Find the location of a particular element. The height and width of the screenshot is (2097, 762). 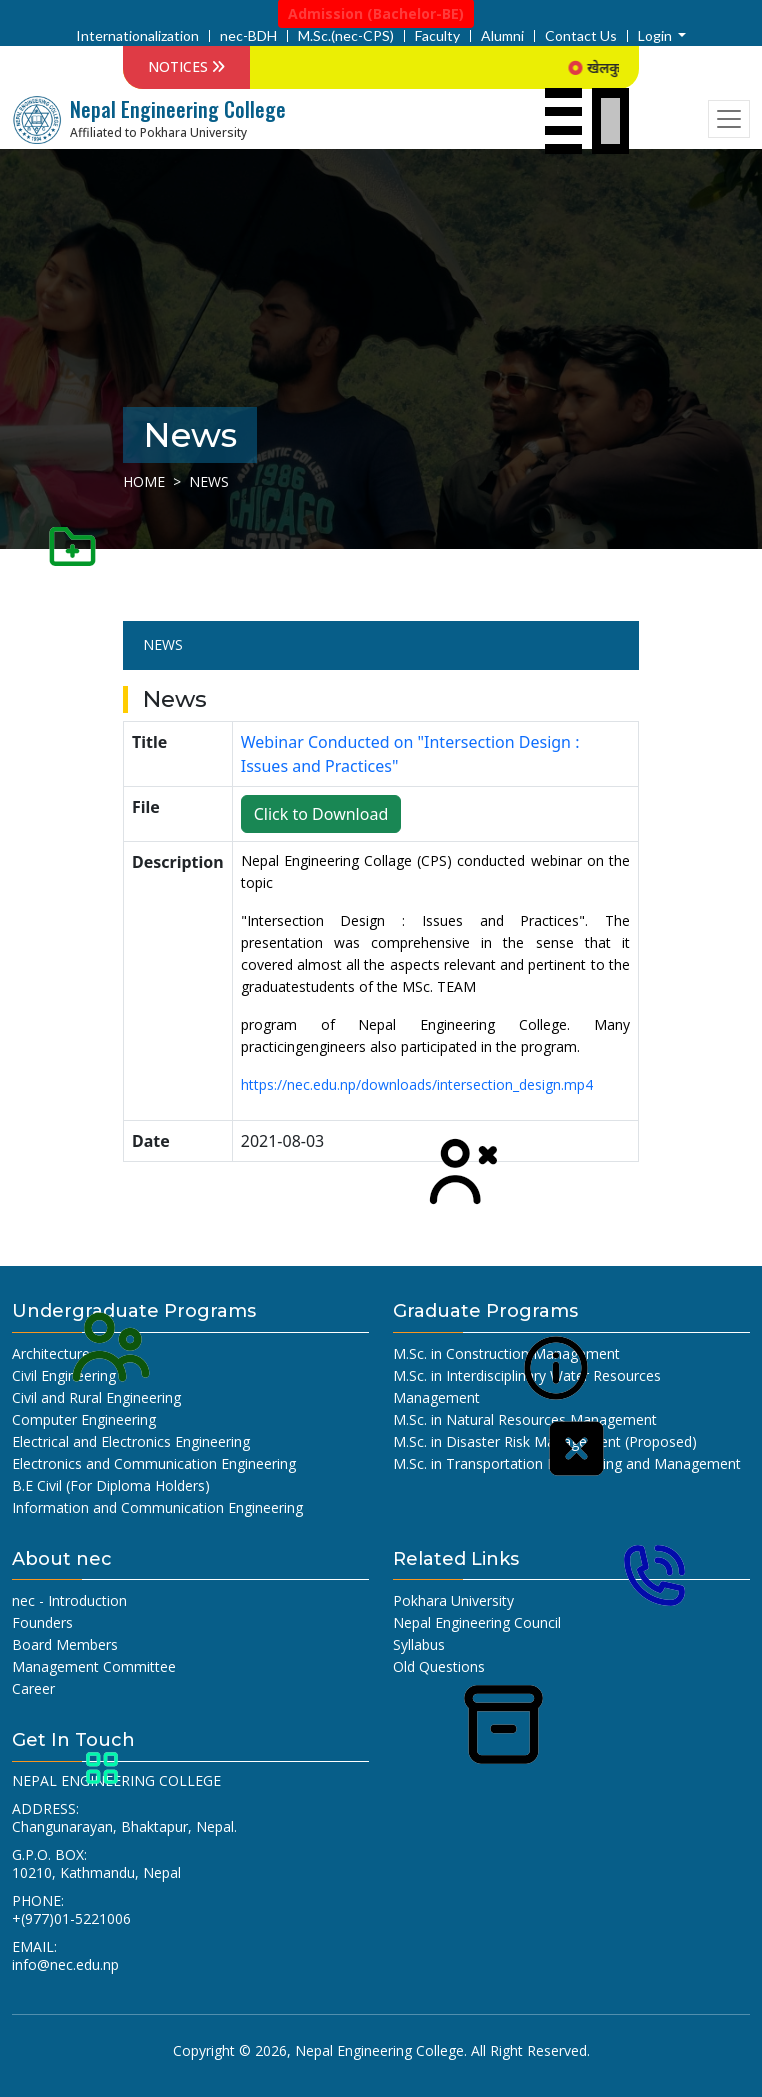

close or dismiss a dialog is located at coordinates (576, 1448).